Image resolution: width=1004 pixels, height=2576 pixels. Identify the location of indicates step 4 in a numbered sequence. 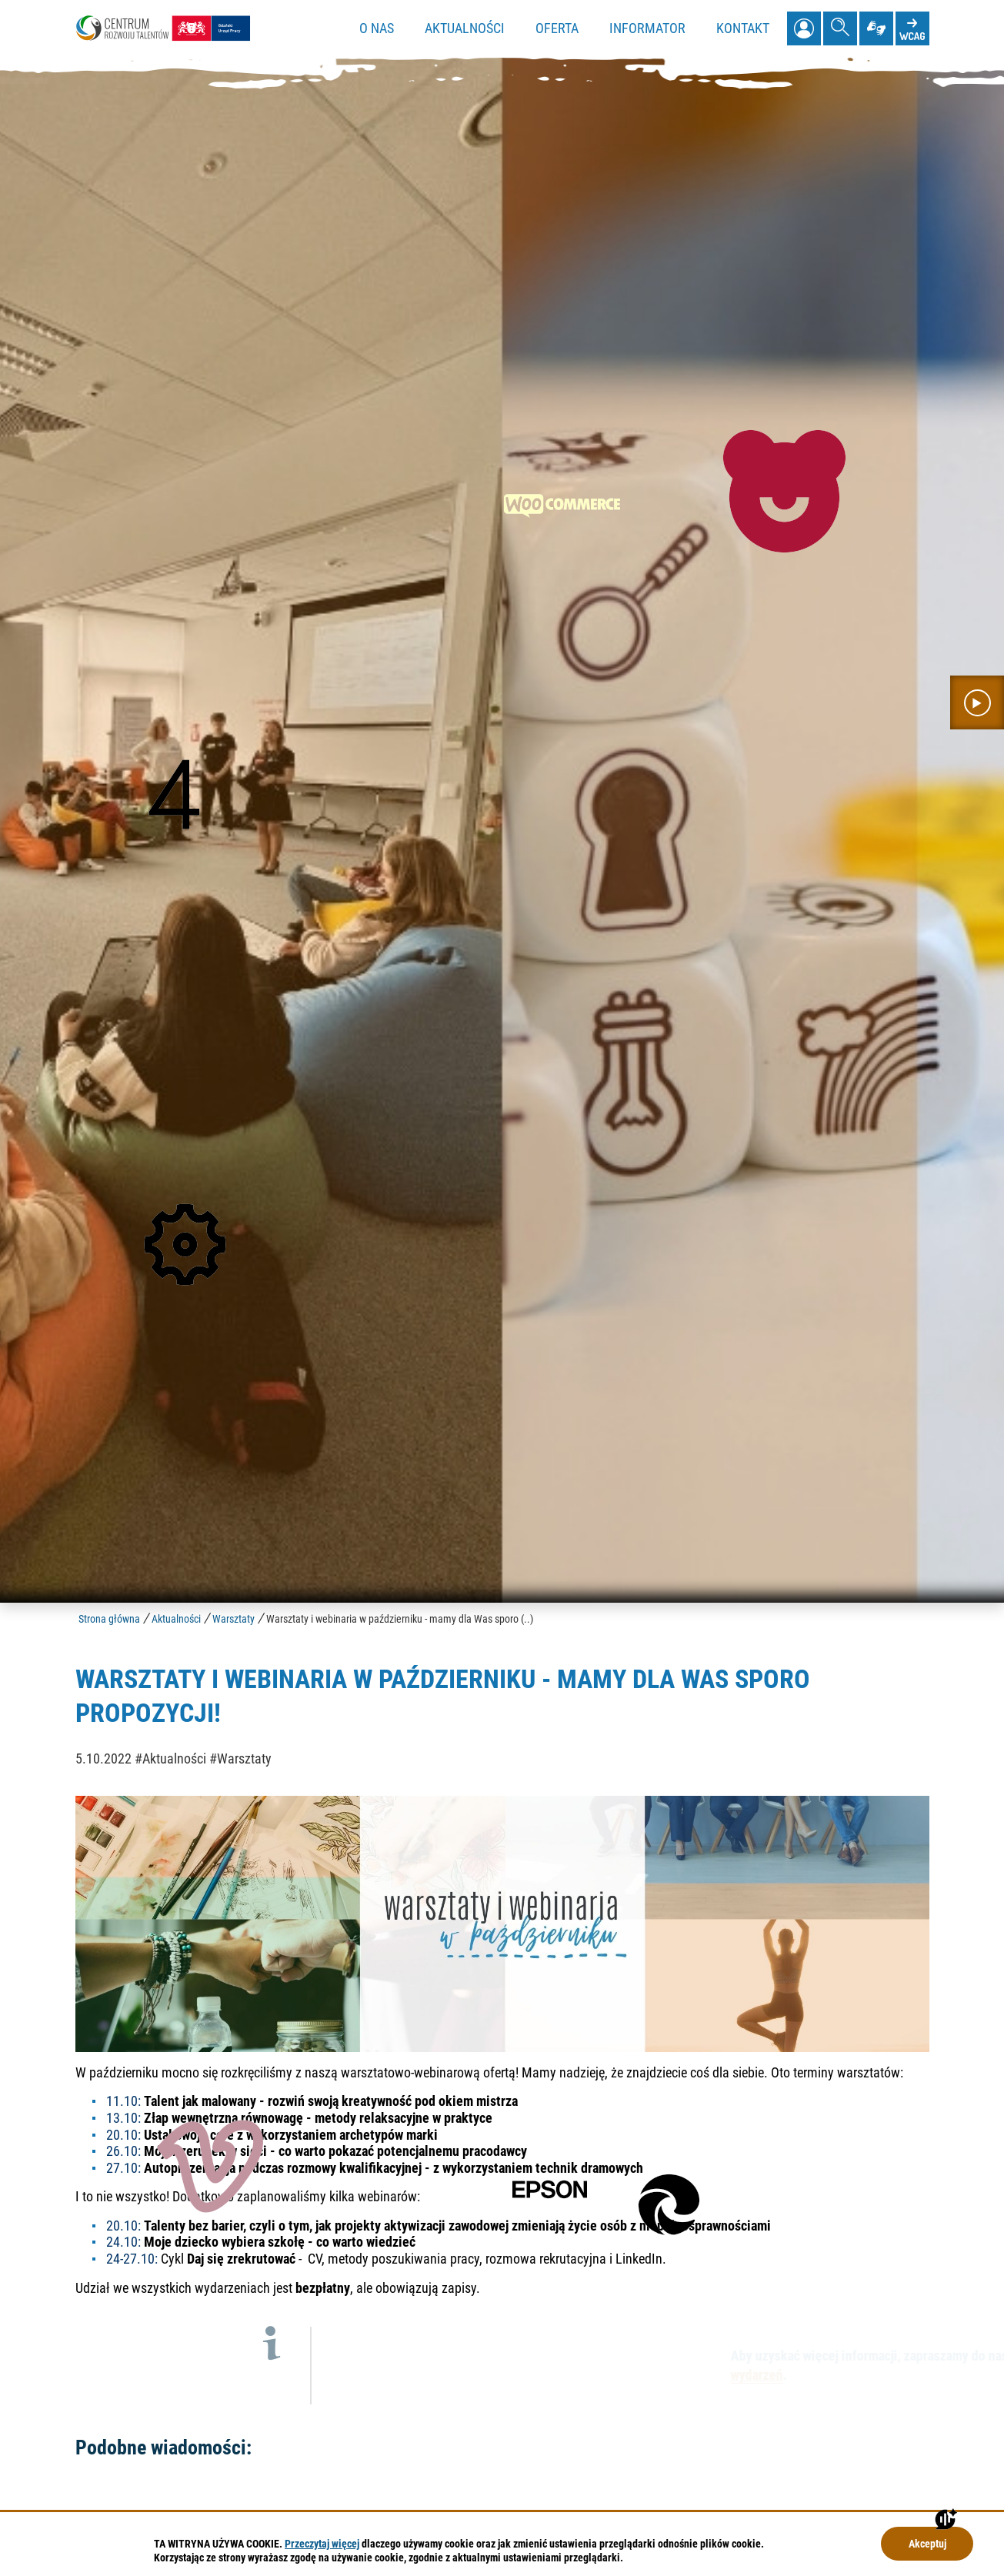
(175, 795).